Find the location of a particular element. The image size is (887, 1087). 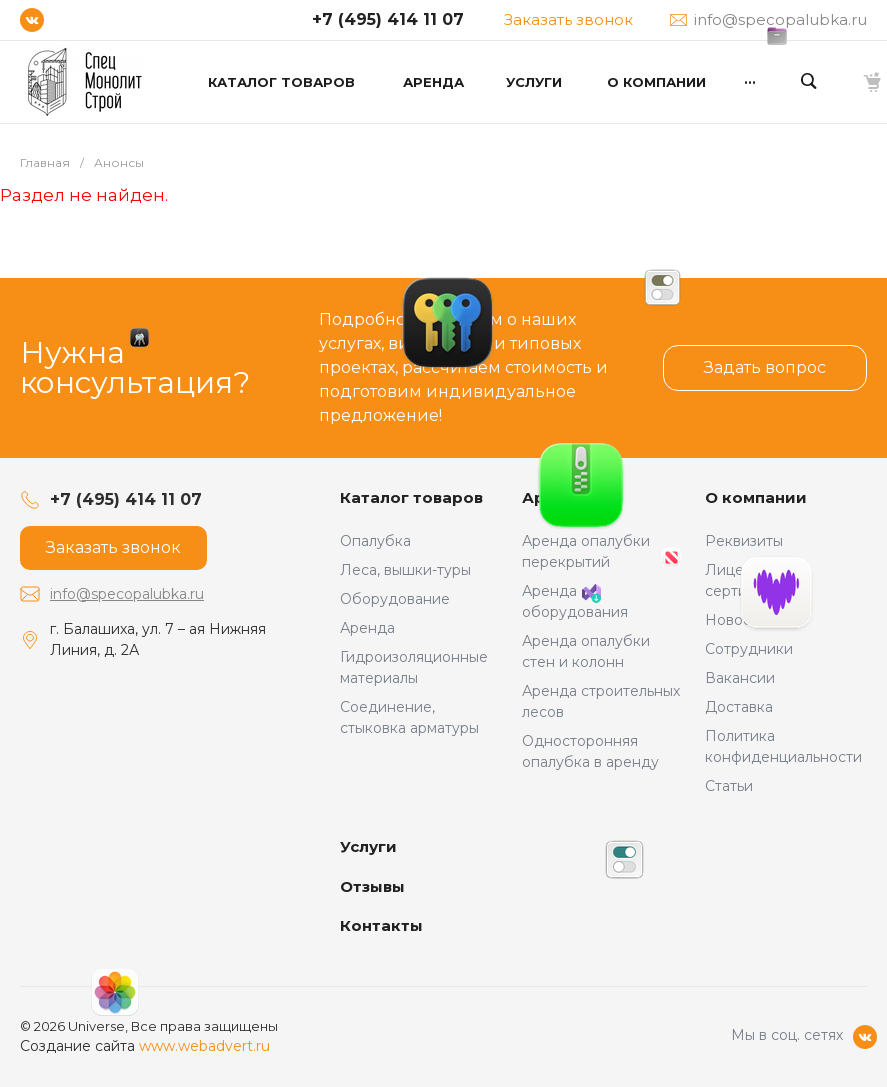

open Archive Utility to compress or extract files is located at coordinates (581, 485).